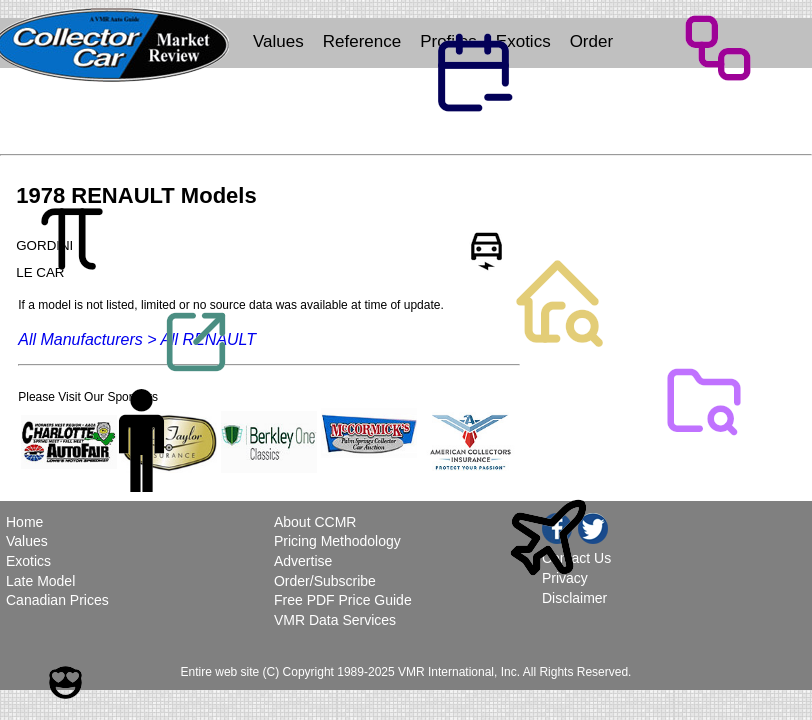 Image resolution: width=812 pixels, height=720 pixels. What do you see at coordinates (548, 538) in the screenshot?
I see `enable airplane mode` at bounding box center [548, 538].